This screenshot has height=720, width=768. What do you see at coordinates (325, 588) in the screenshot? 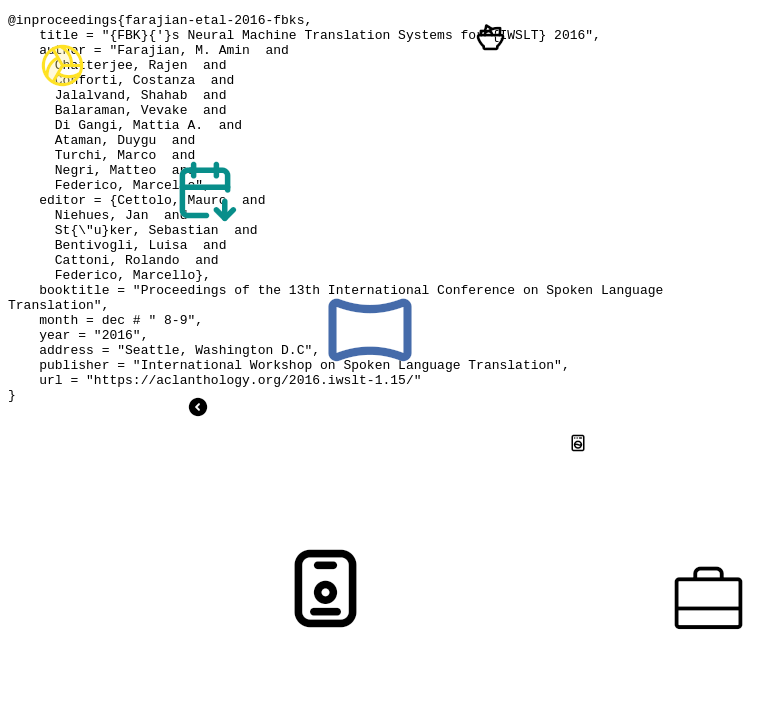
I see `view your ID or profile badge` at bounding box center [325, 588].